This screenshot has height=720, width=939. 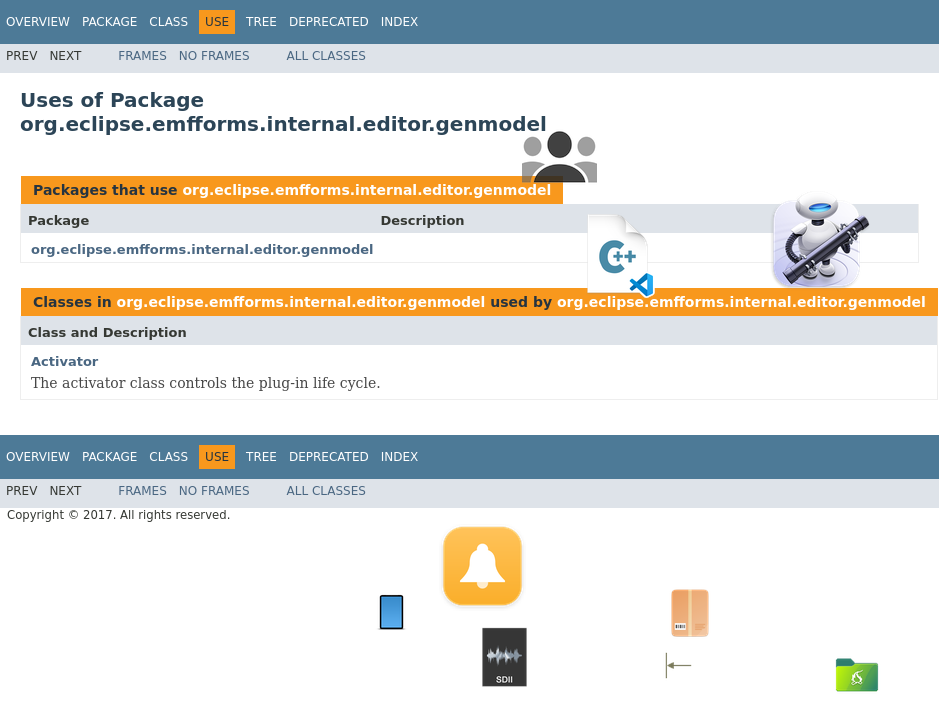 What do you see at coordinates (857, 676) in the screenshot?
I see `open your GameJolt games folder` at bounding box center [857, 676].